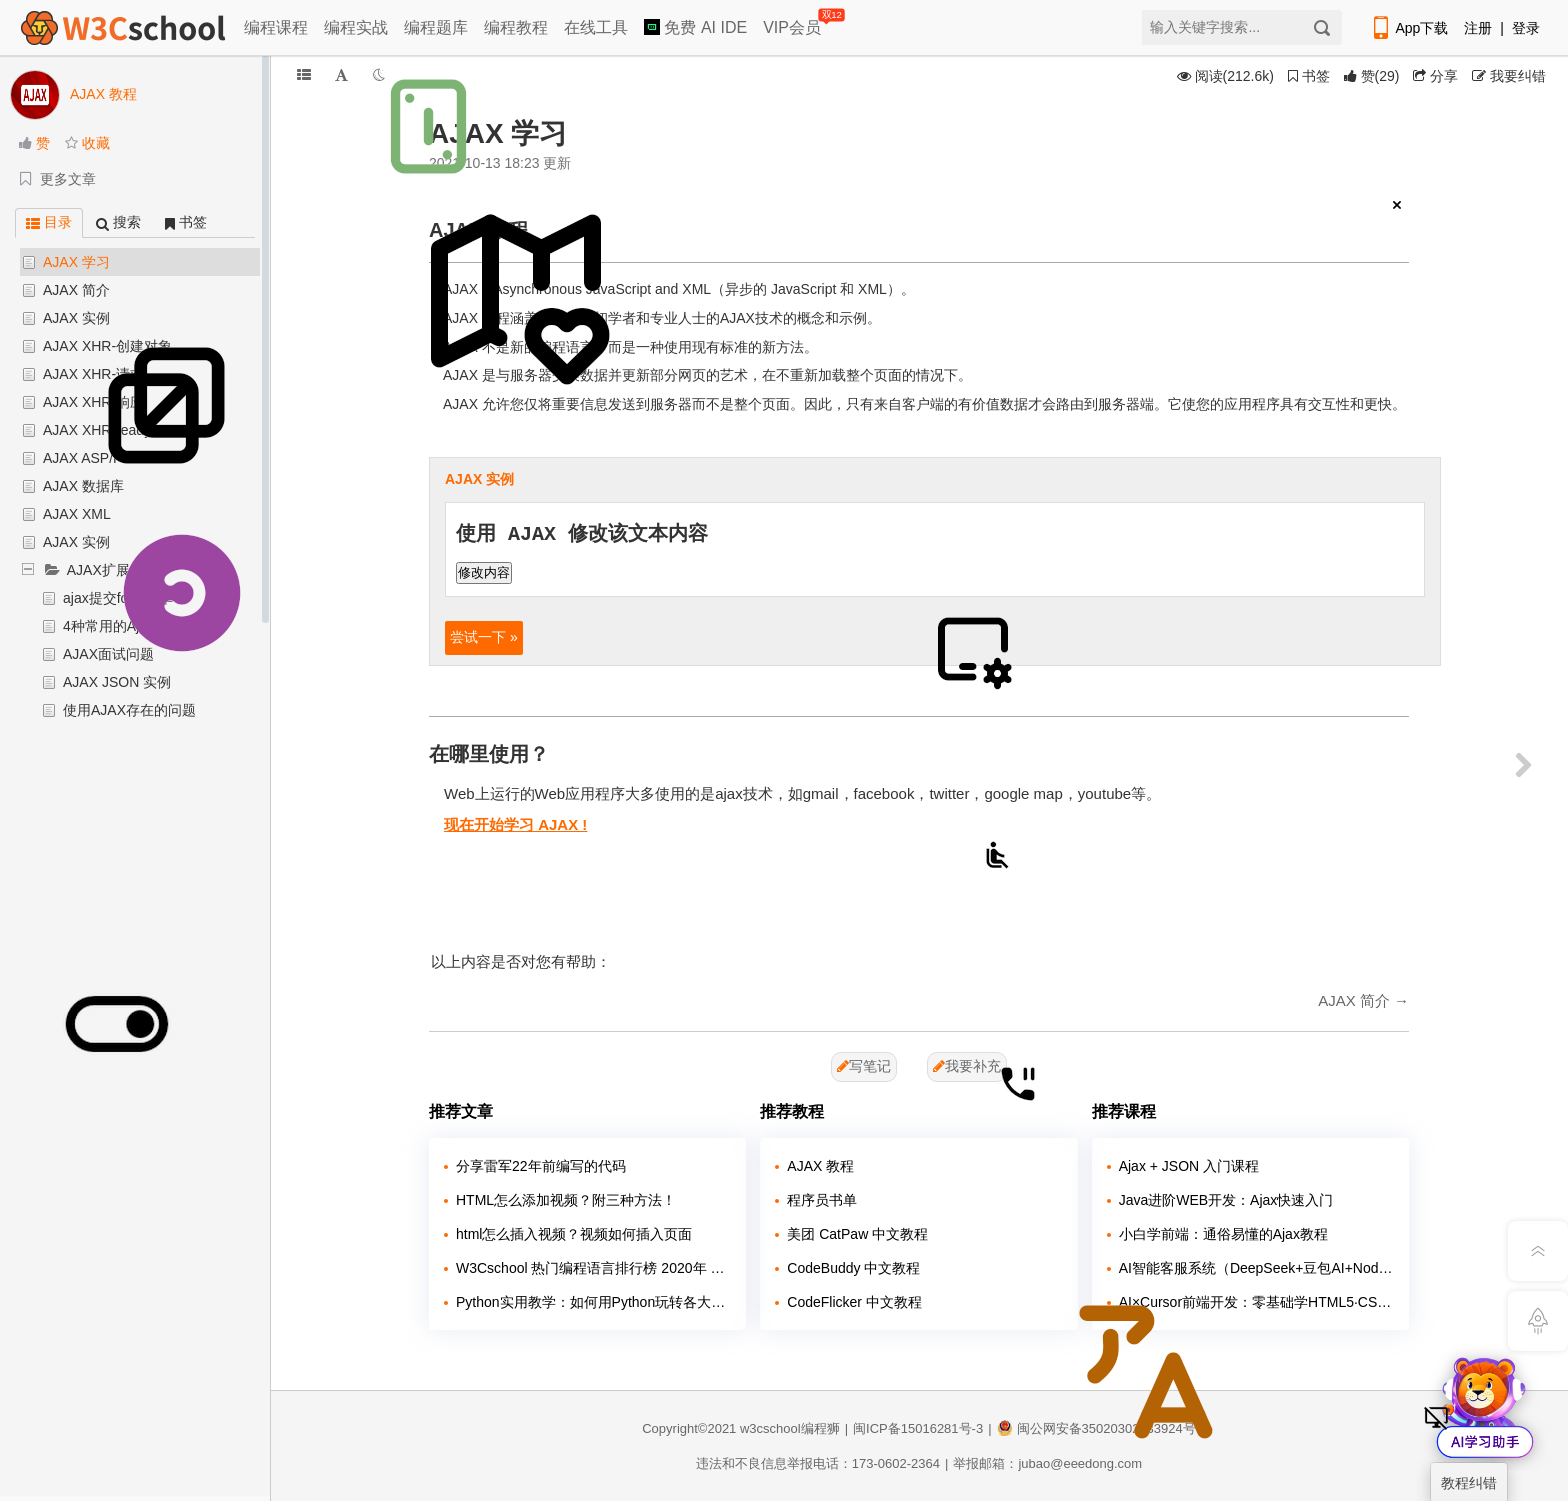  Describe the element at coordinates (428, 126) in the screenshot. I see `play a card game` at that location.